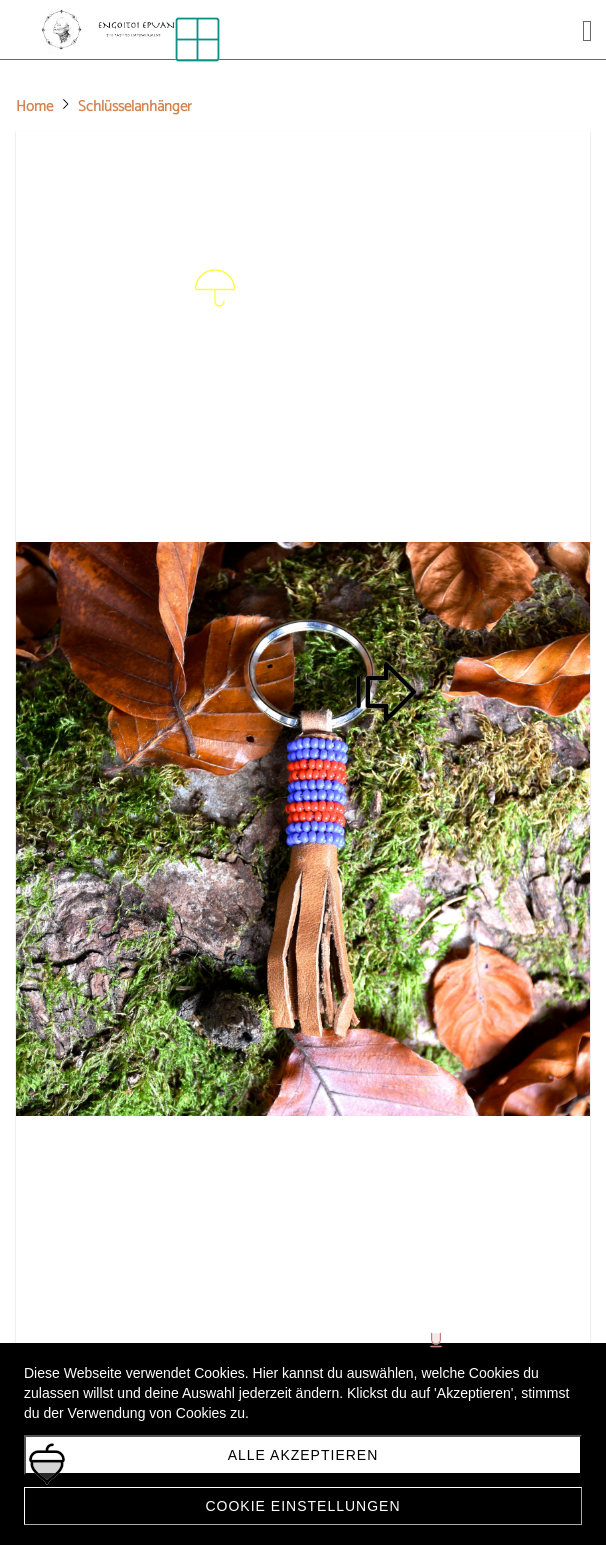 The image size is (606, 1545). I want to click on switch to grid view, so click(197, 39).